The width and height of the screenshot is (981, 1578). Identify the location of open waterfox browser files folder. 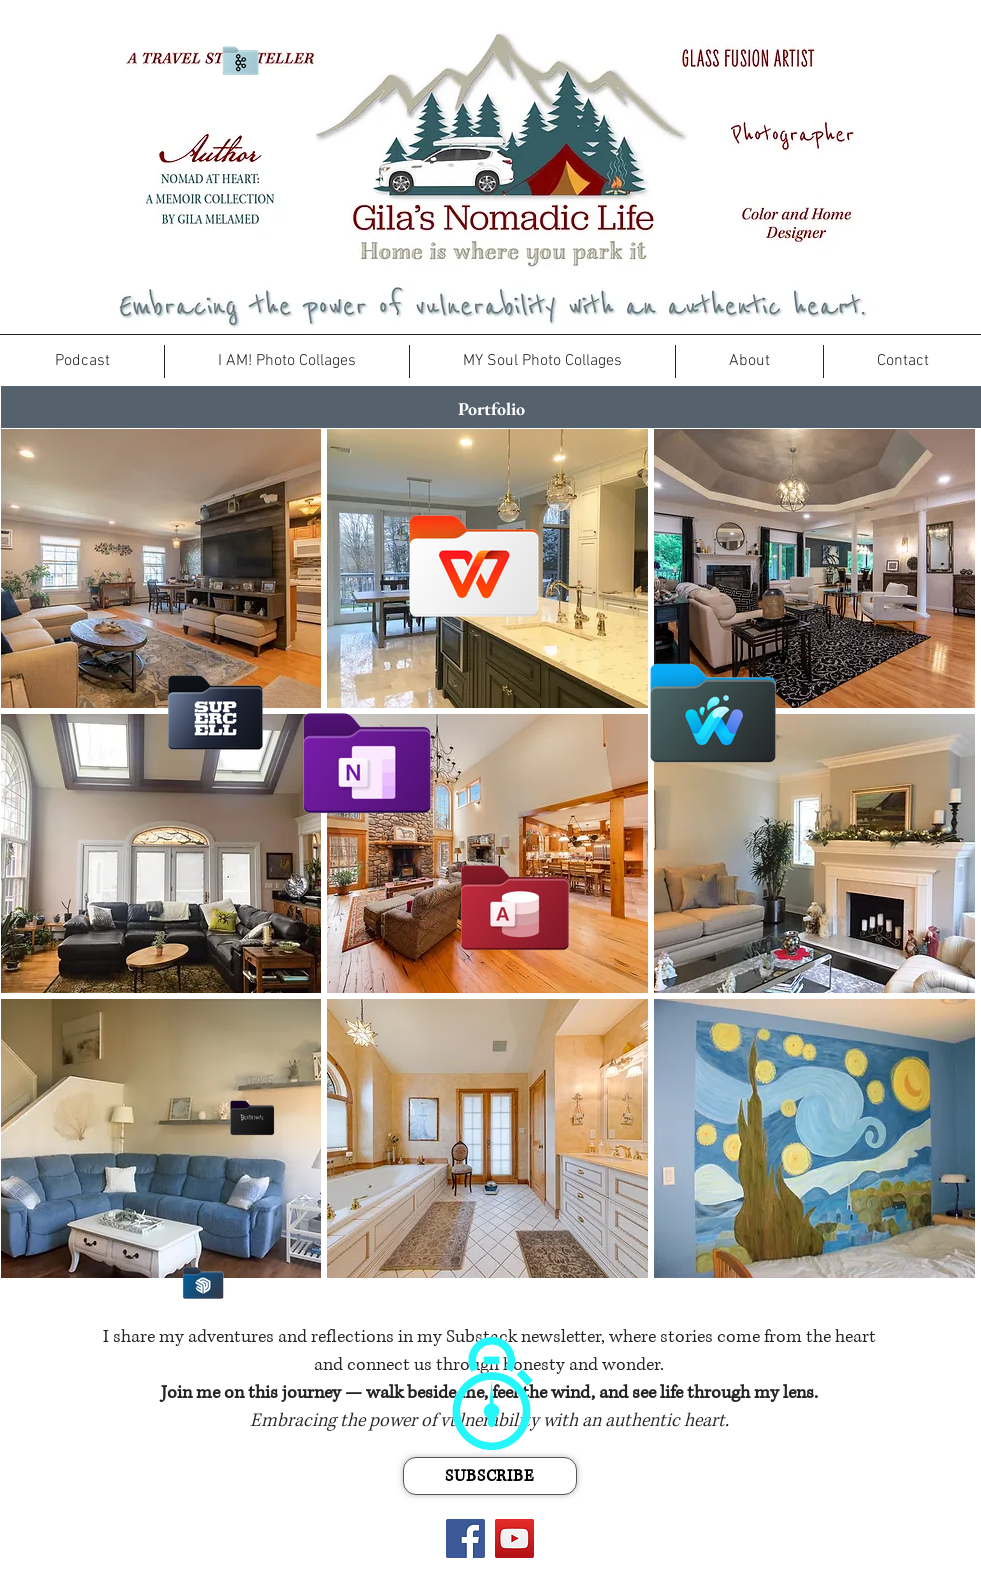
(712, 716).